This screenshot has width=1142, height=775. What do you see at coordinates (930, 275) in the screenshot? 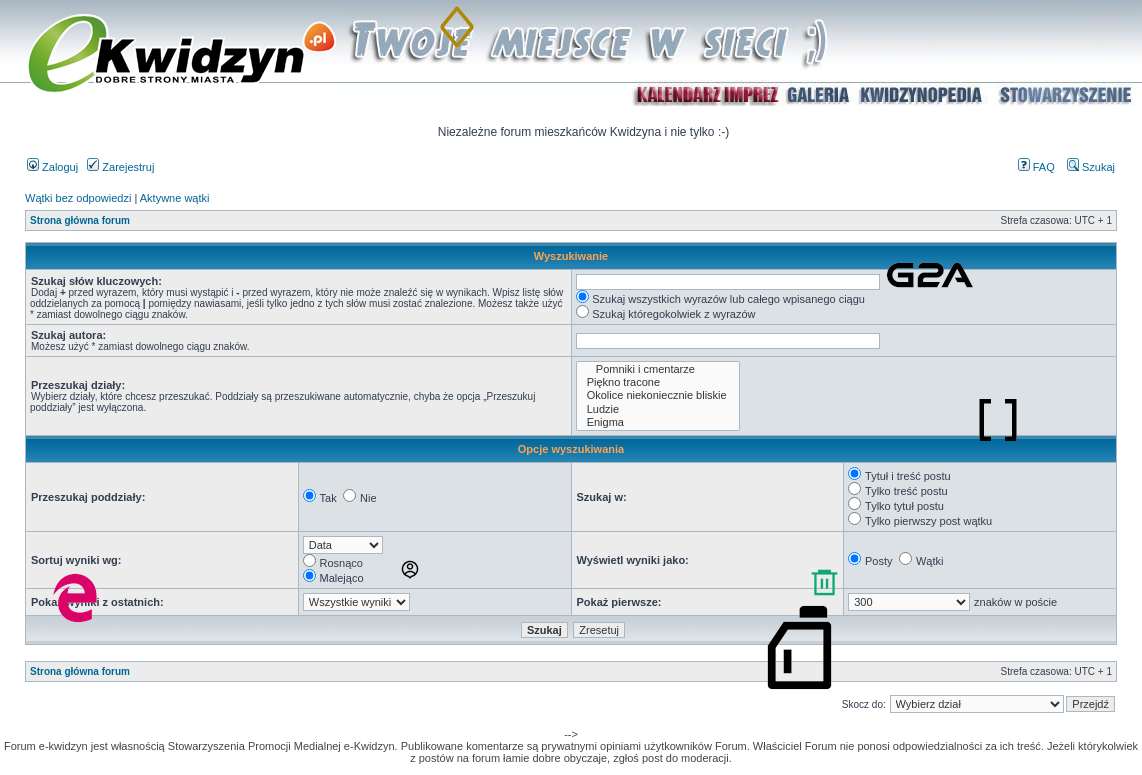
I see `visit the G2A gaming marketplace` at bounding box center [930, 275].